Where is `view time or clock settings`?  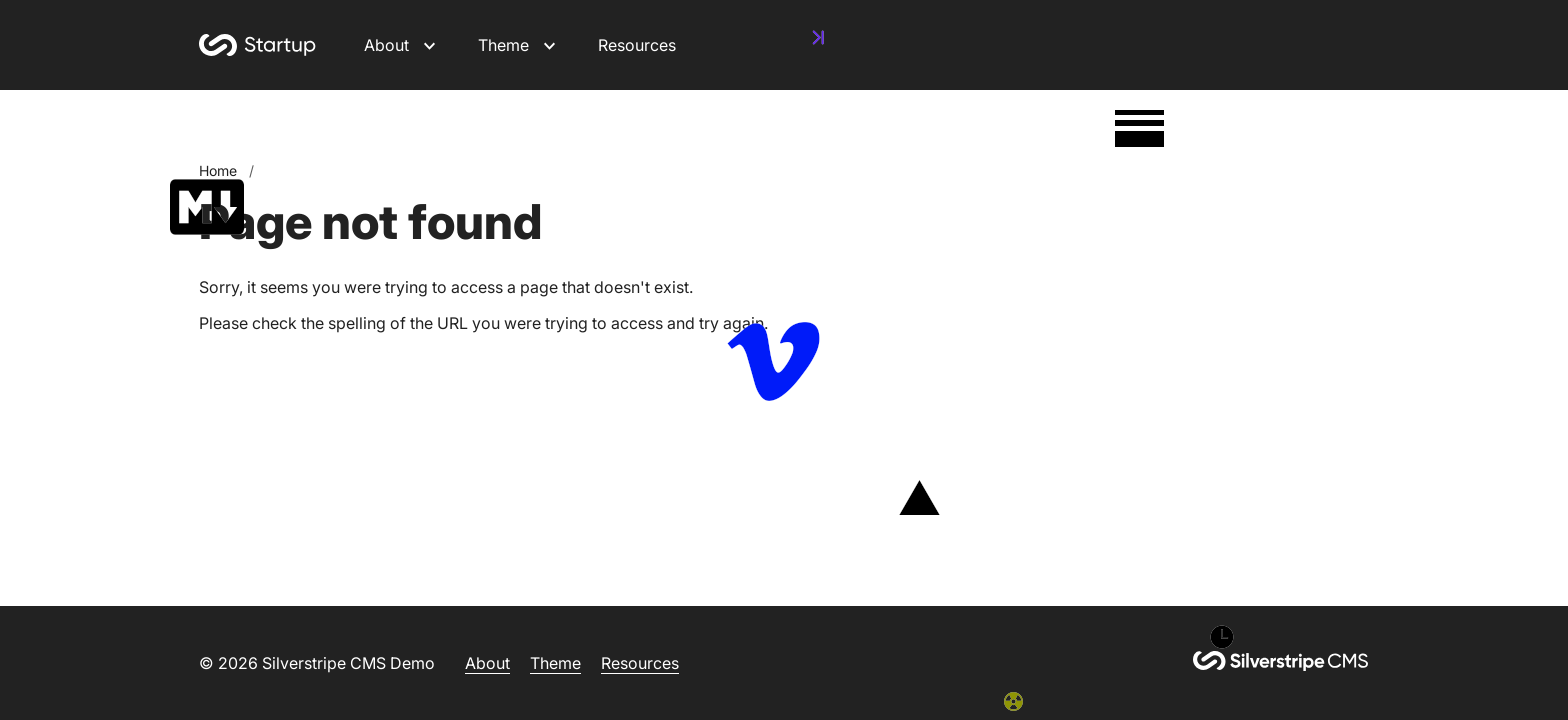
view time or clock settings is located at coordinates (1222, 637).